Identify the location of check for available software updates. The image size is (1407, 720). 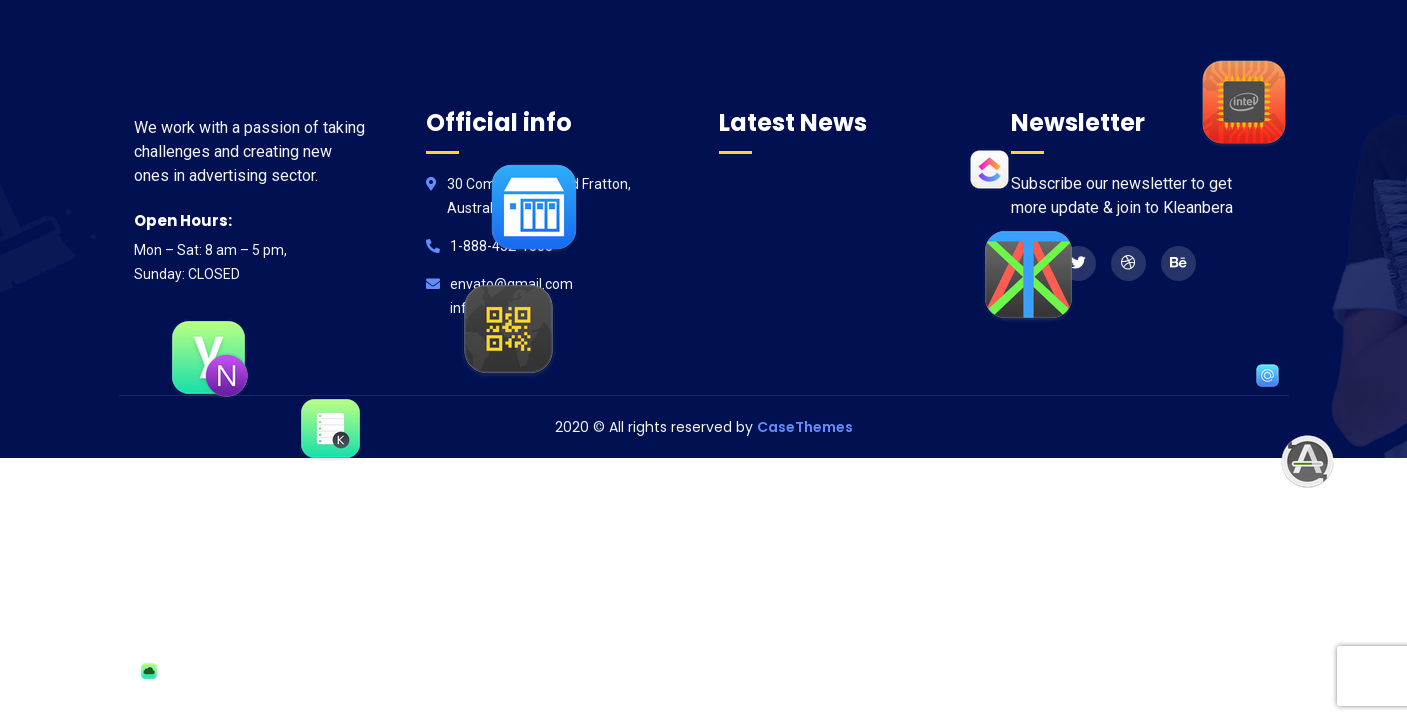
(1307, 461).